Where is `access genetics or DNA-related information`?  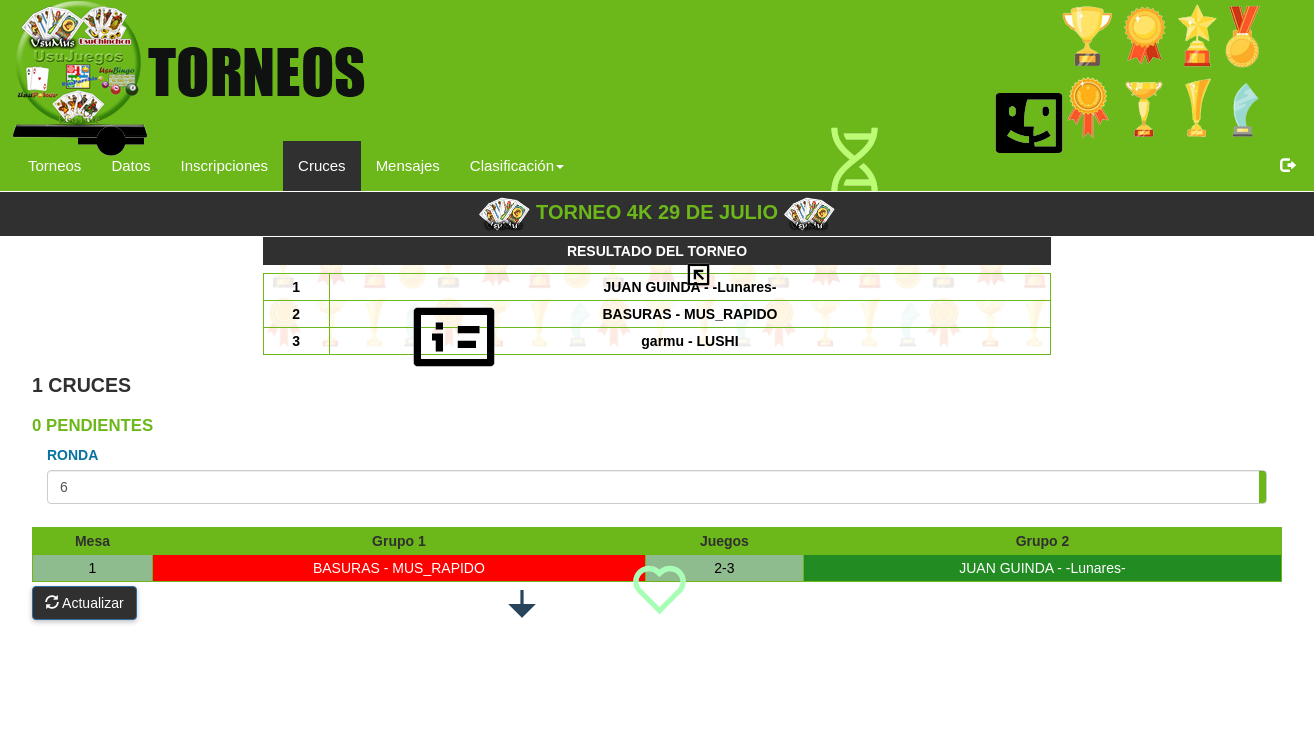 access genetics or DNA-related information is located at coordinates (854, 159).